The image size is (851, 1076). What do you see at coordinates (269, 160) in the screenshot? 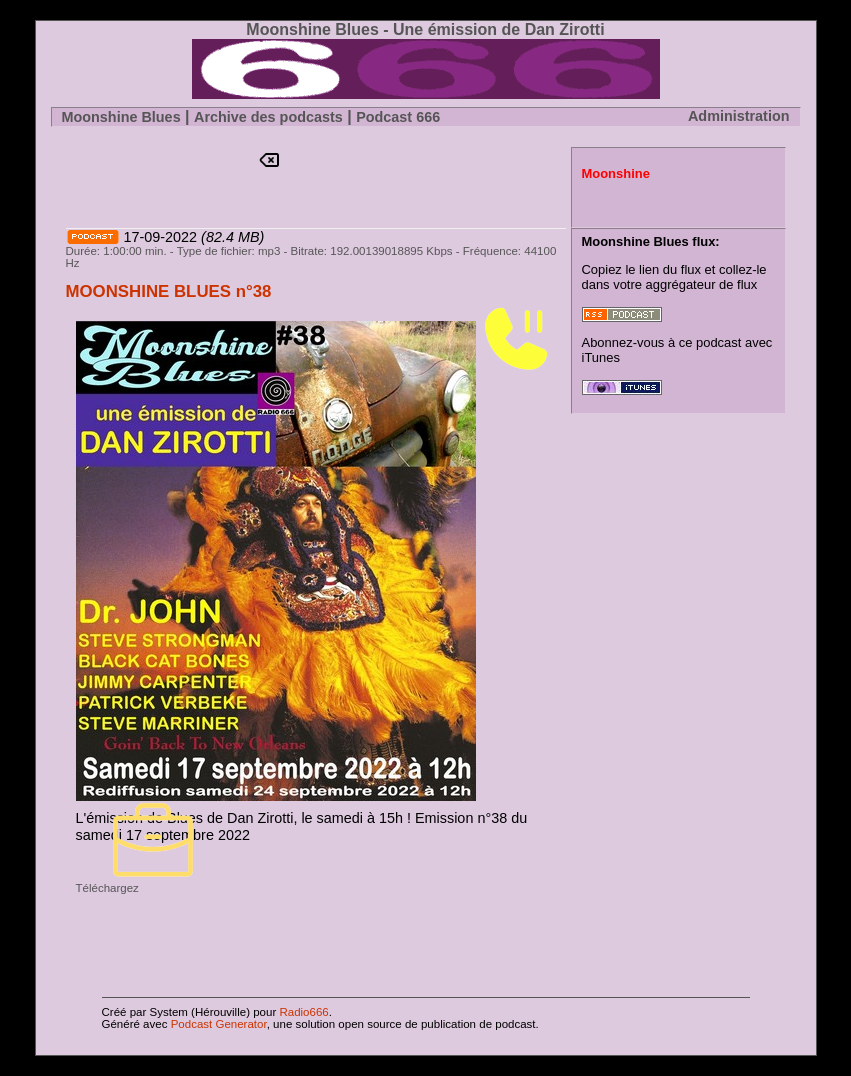
I see `delete the previous character` at bounding box center [269, 160].